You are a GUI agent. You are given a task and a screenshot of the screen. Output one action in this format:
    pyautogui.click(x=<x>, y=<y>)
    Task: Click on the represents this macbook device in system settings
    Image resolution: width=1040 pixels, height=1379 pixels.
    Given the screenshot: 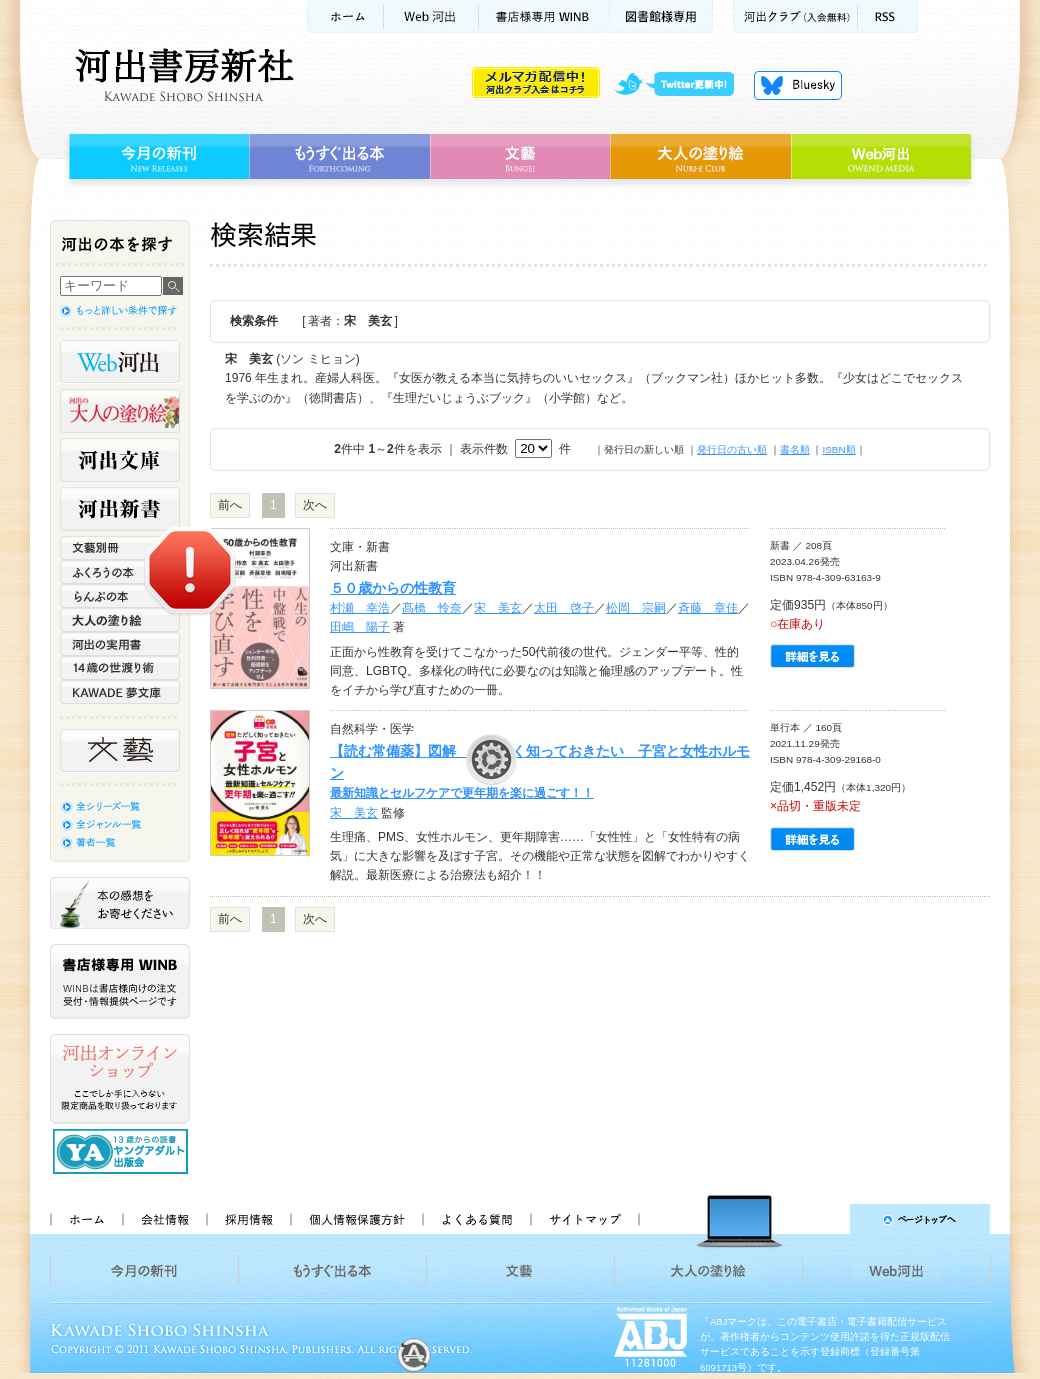 What is the action you would take?
    pyautogui.click(x=739, y=1213)
    